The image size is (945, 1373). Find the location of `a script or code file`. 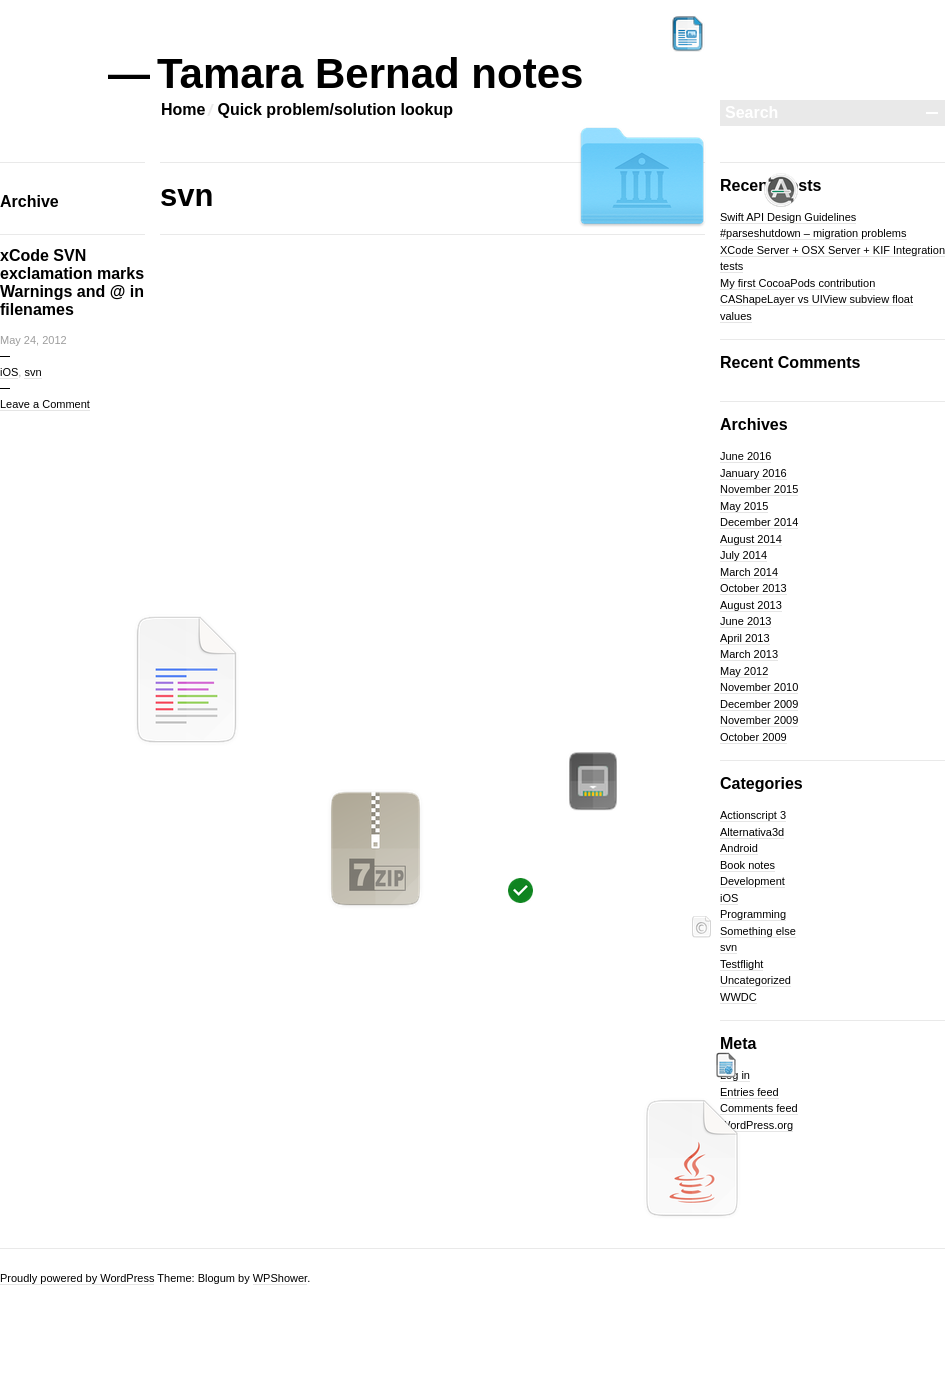

a script or code file is located at coordinates (186, 679).